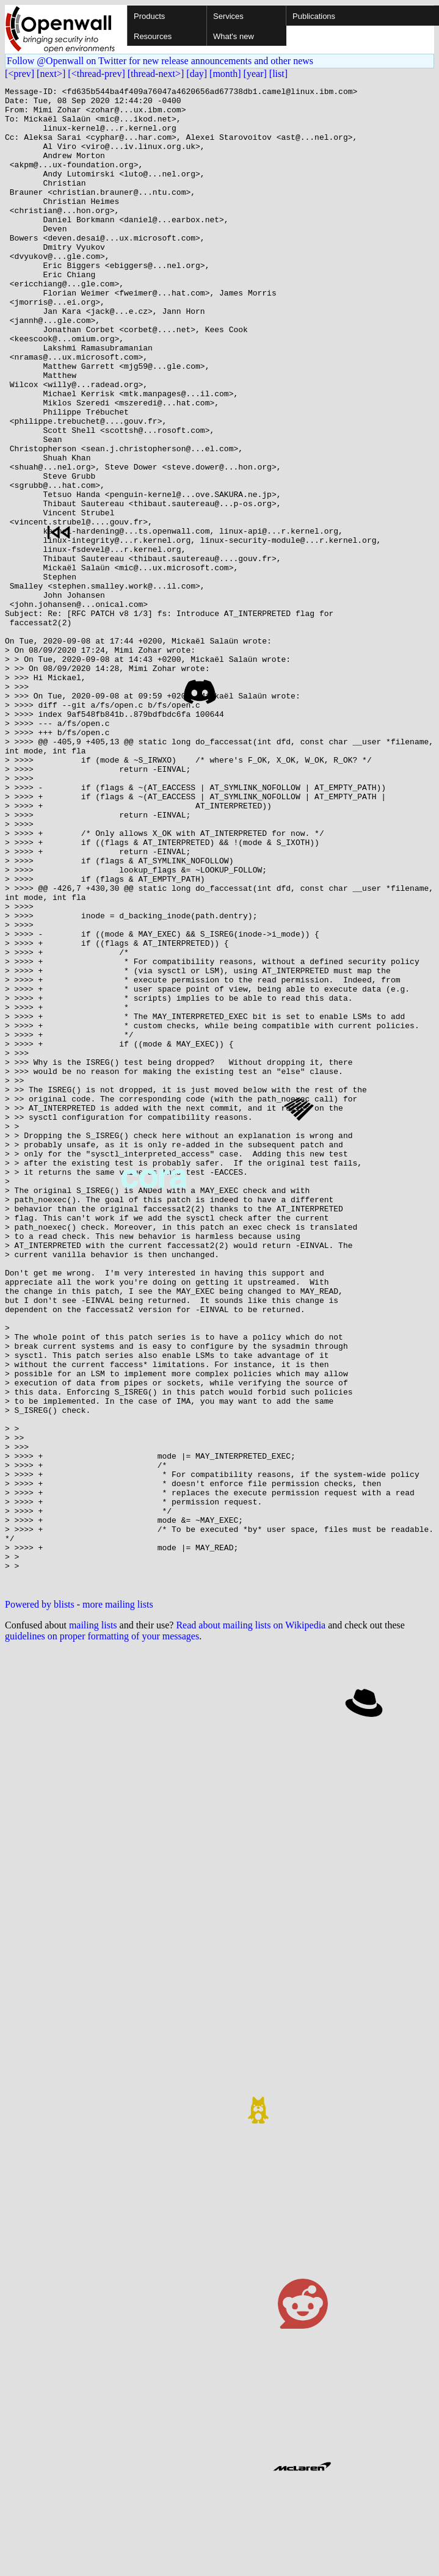 The height and width of the screenshot is (2576, 439). I want to click on Red Hat logo, so click(364, 1703).